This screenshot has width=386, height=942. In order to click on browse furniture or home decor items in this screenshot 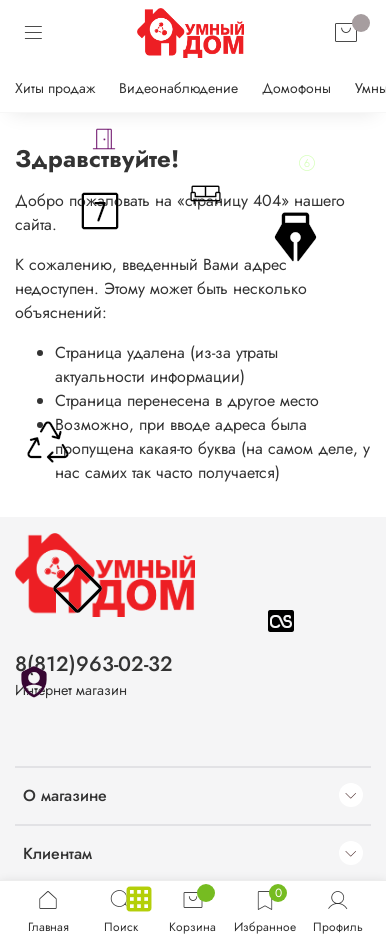, I will do `click(205, 194)`.